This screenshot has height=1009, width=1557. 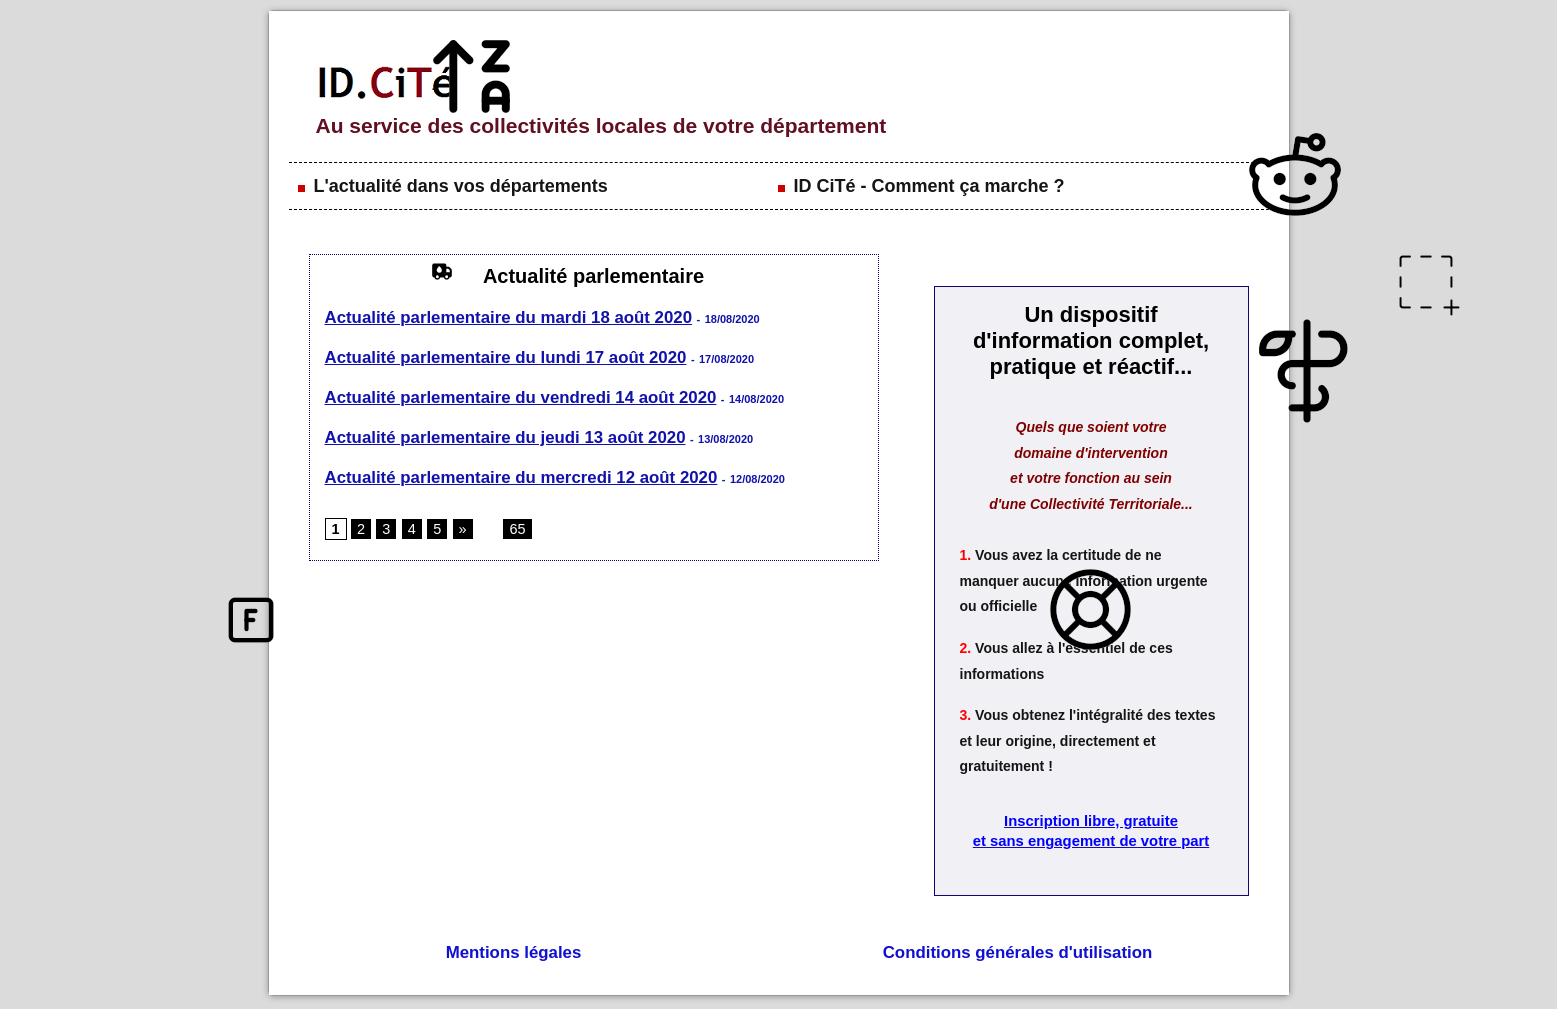 What do you see at coordinates (1090, 609) in the screenshot?
I see `access help or support center` at bounding box center [1090, 609].